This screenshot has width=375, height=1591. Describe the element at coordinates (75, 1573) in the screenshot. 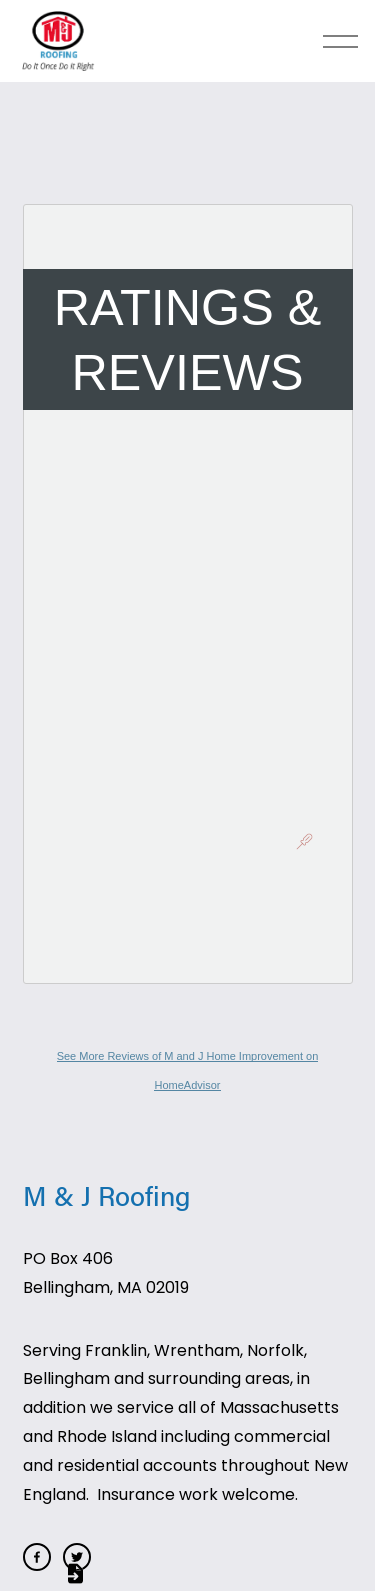

I see `import a file from another location` at that location.